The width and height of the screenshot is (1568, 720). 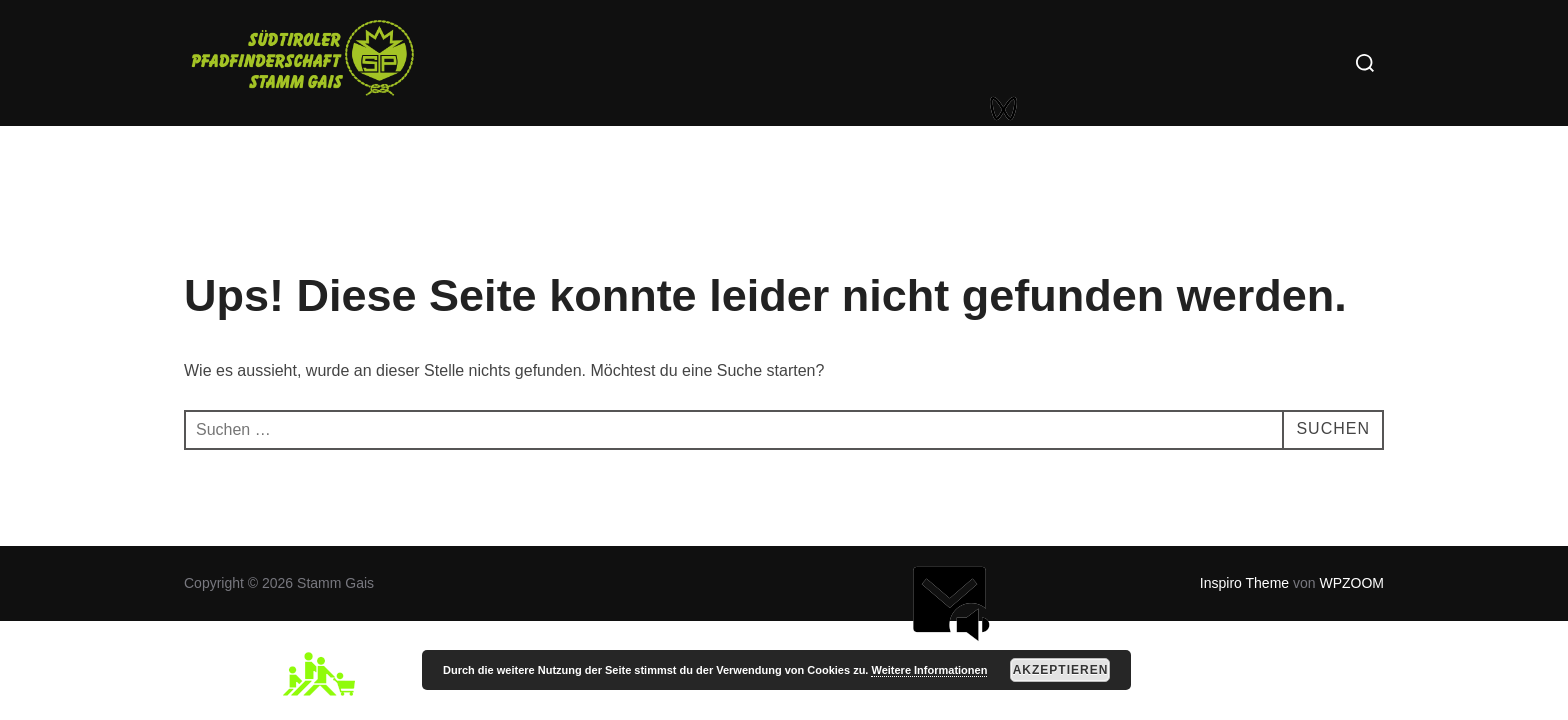 What do you see at coordinates (949, 599) in the screenshot?
I see `adjust email notification sound settings` at bounding box center [949, 599].